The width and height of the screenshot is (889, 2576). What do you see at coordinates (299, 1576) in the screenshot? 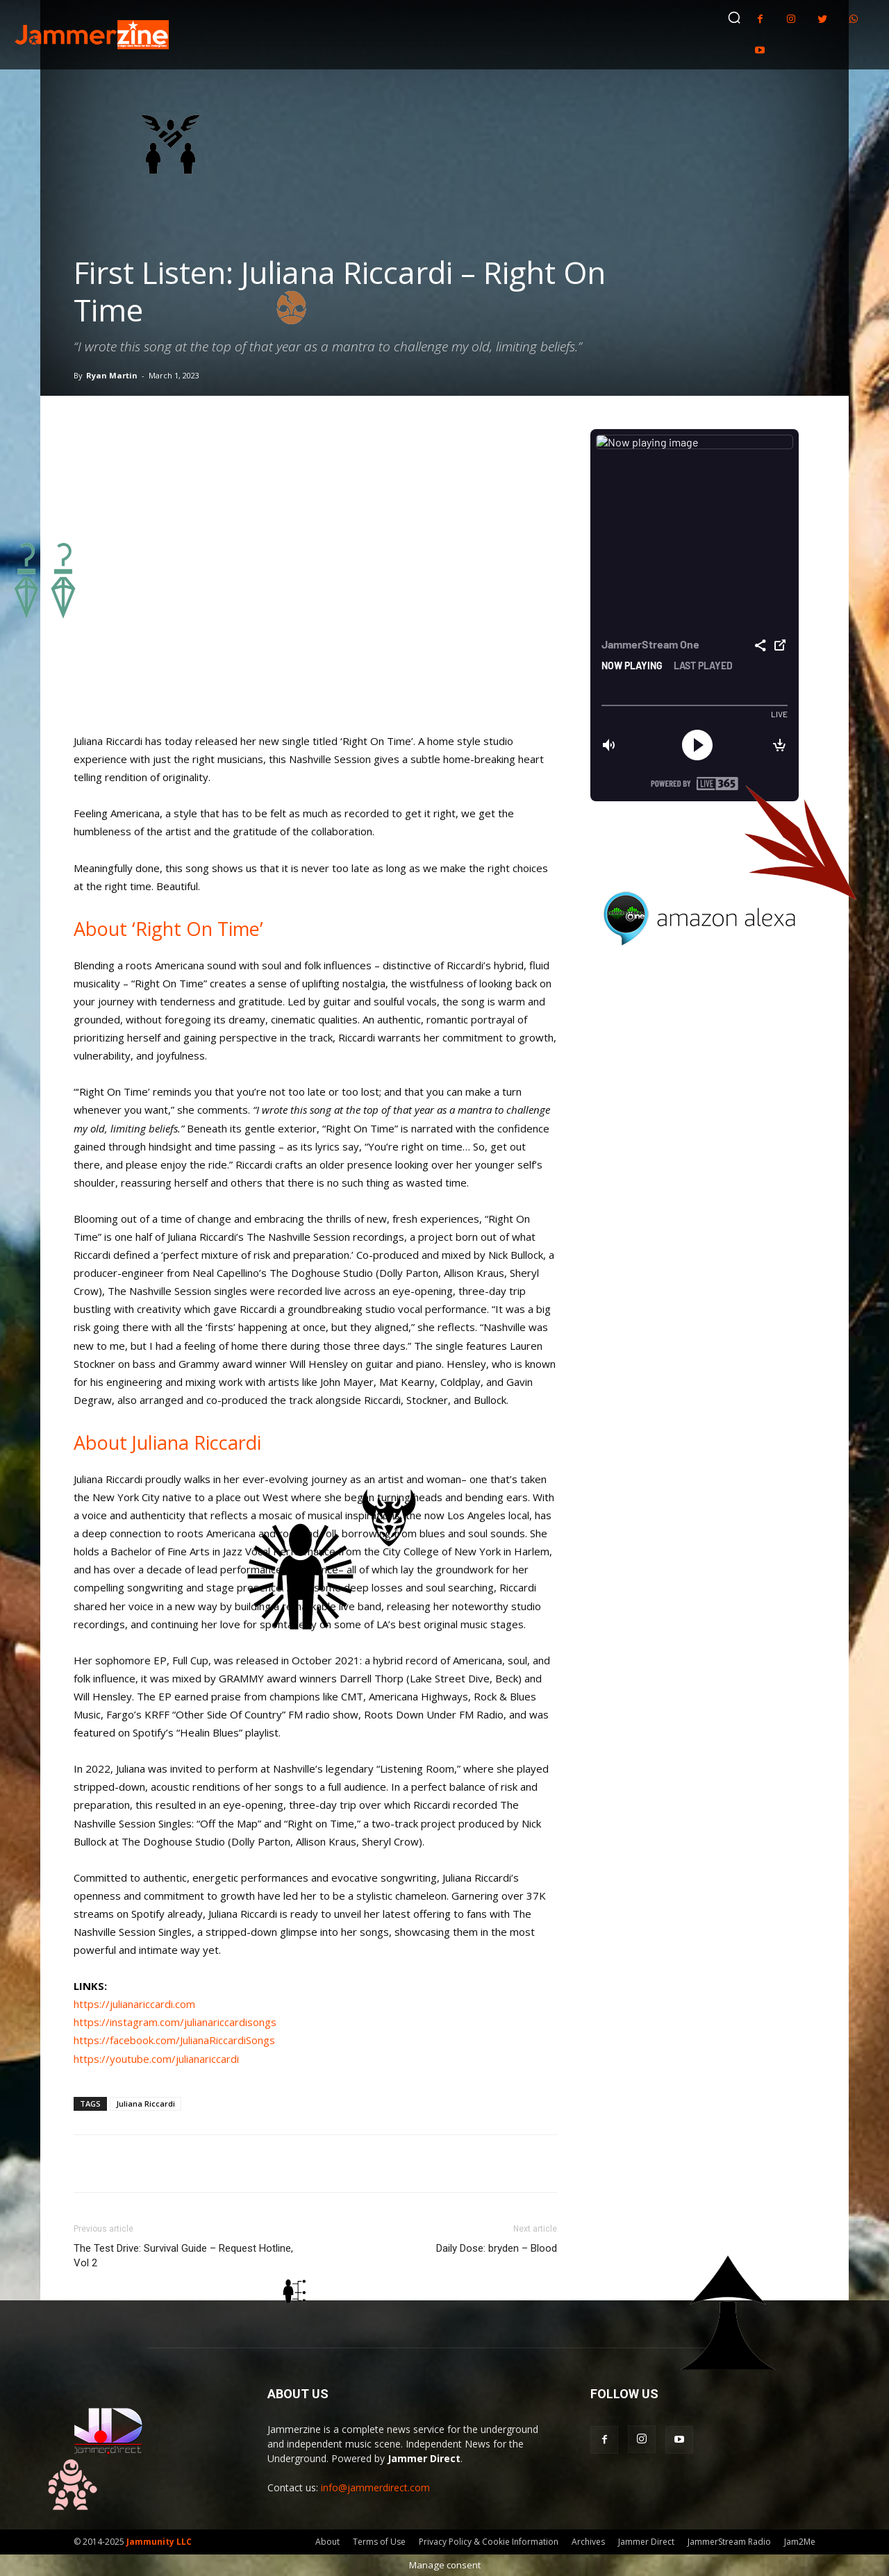
I see `activate aura or radiance effect` at bounding box center [299, 1576].